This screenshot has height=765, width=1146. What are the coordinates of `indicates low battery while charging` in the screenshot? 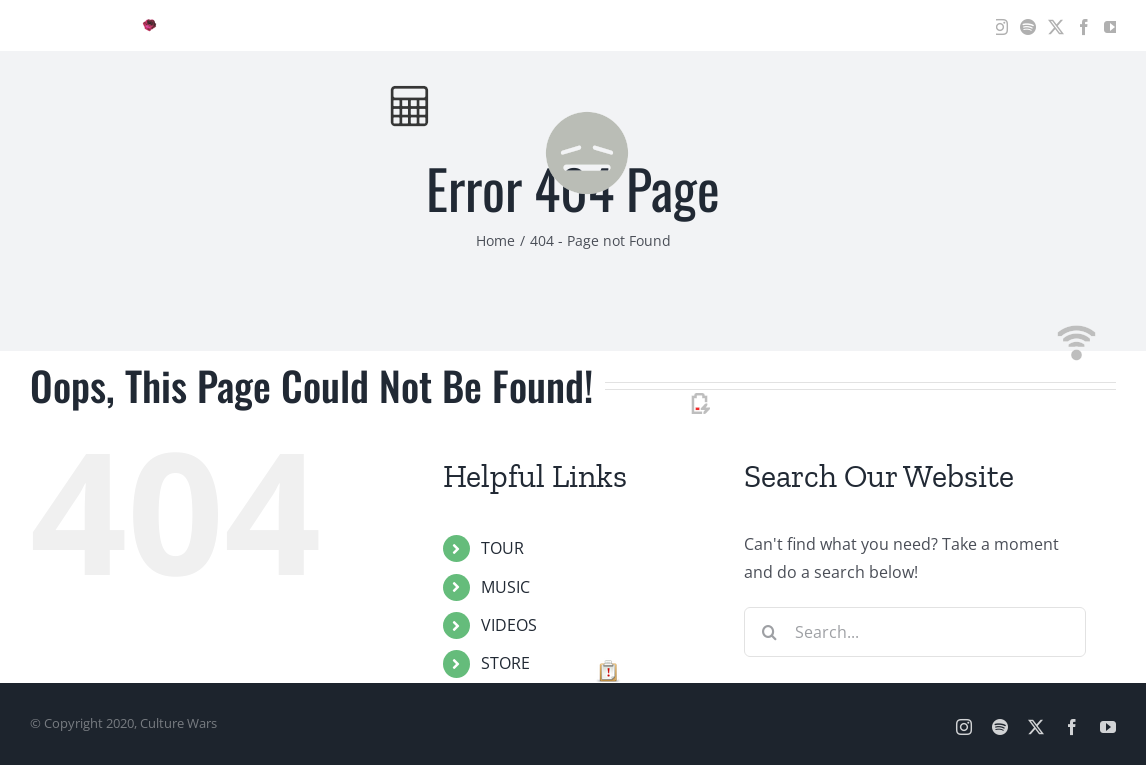 It's located at (699, 403).